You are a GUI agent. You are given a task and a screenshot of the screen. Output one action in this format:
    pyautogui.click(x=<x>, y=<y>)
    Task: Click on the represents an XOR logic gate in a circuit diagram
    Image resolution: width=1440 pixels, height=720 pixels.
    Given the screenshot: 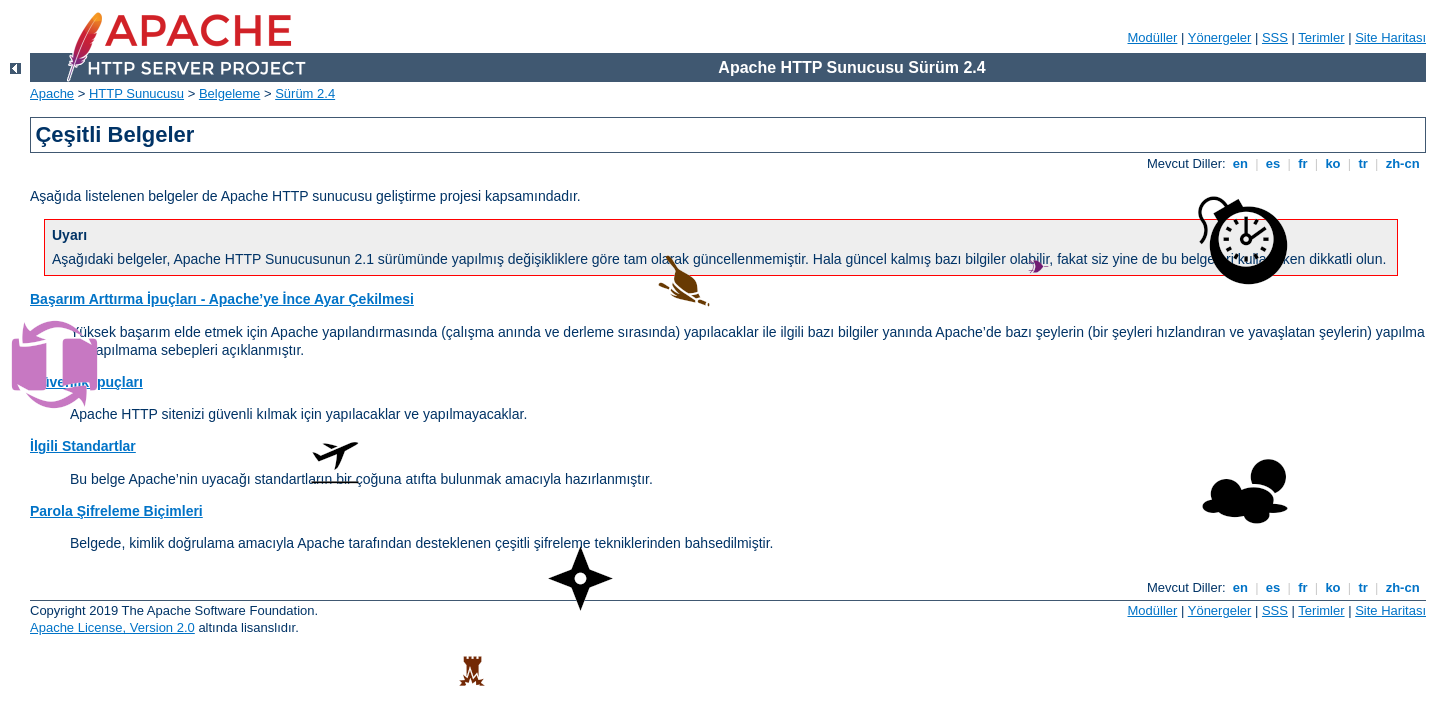 What is the action you would take?
    pyautogui.click(x=1038, y=266)
    